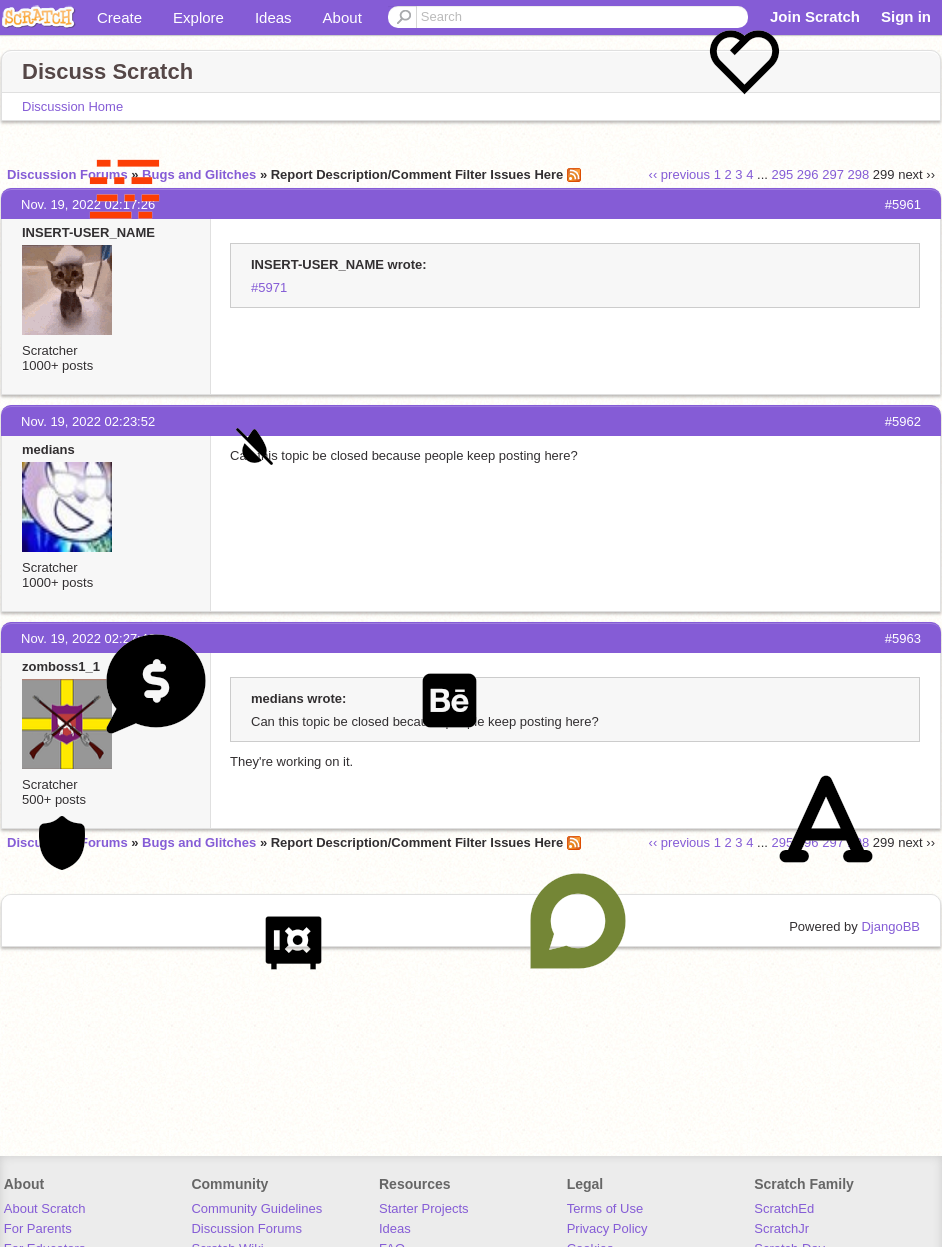 The image size is (942, 1247). I want to click on disable water or liquid detection, so click(254, 446).